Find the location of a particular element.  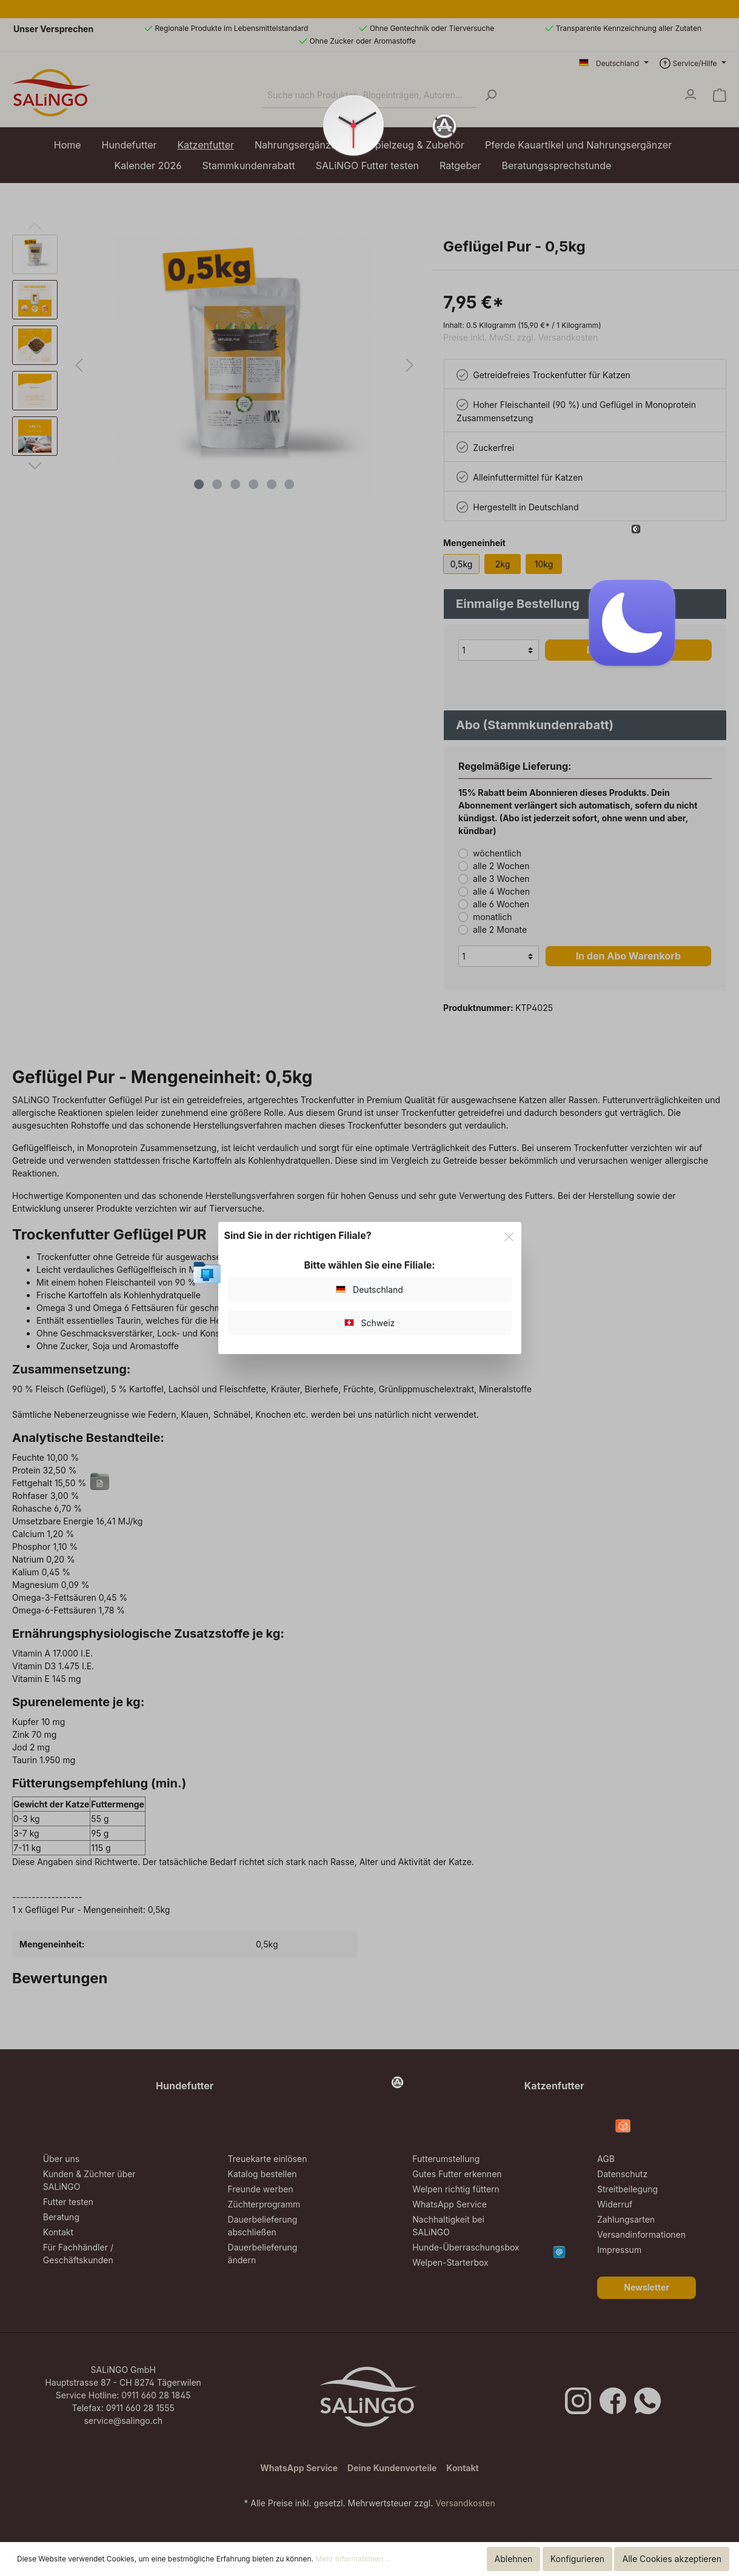

open your documents folder is located at coordinates (99, 1481).